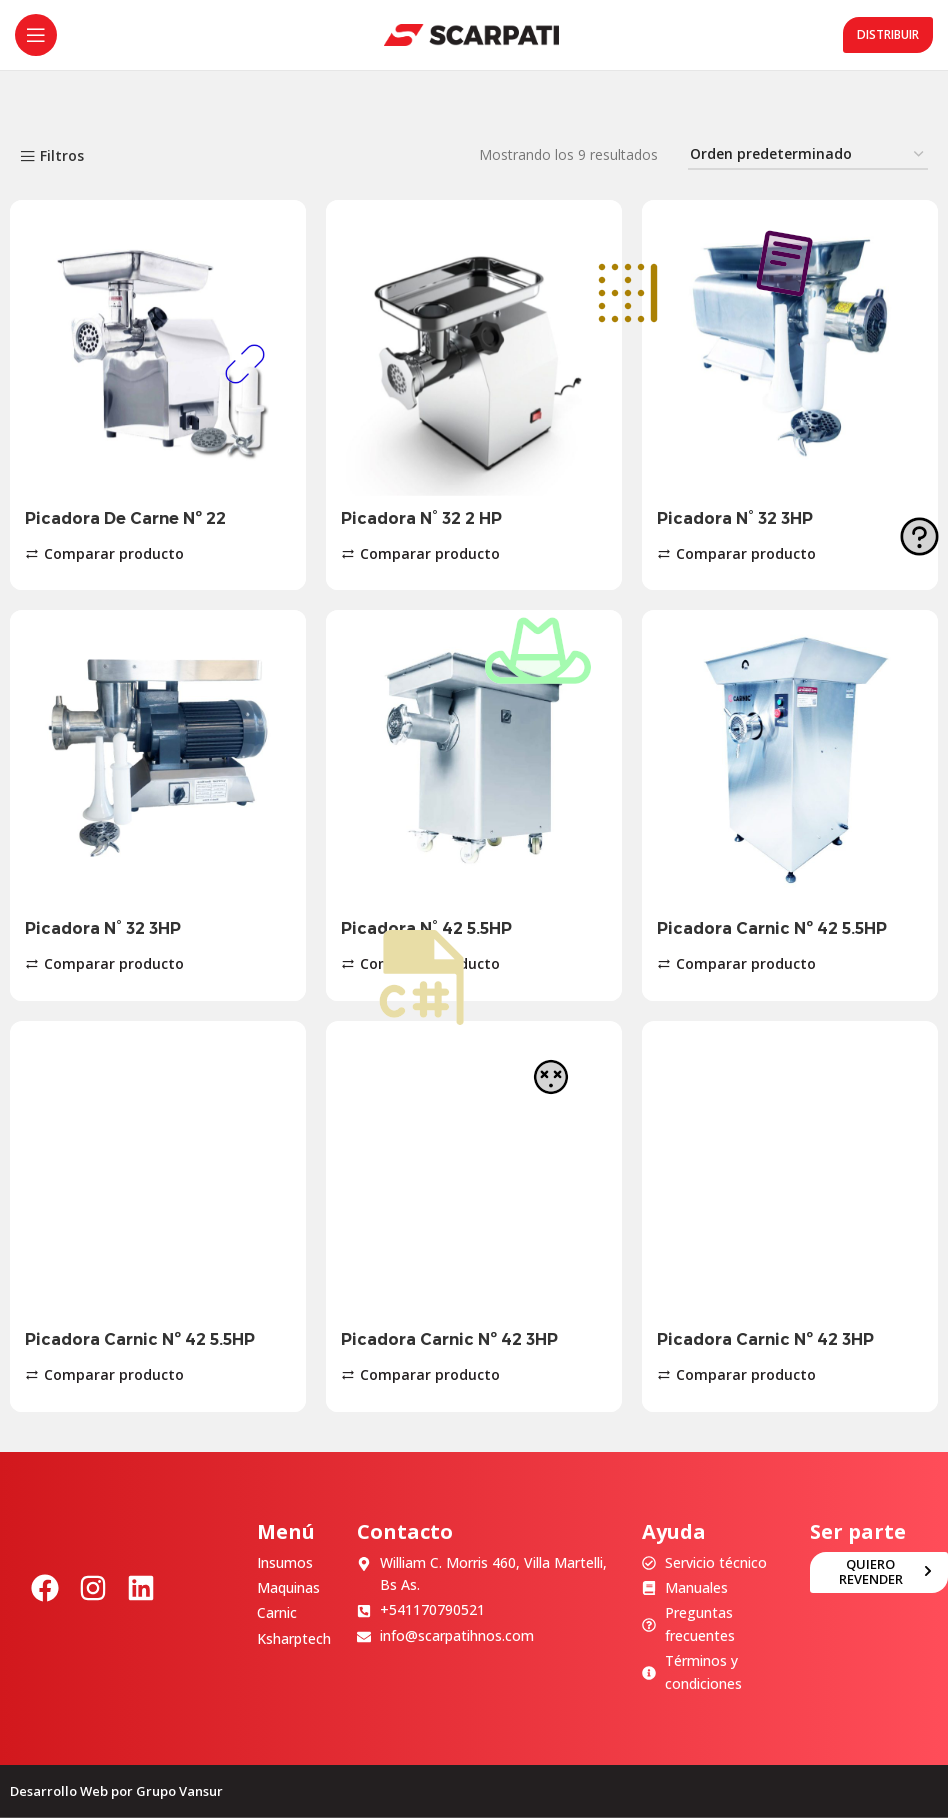 This screenshot has width=948, height=1818. What do you see at coordinates (551, 1077) in the screenshot?
I see `indicates an error or failed action` at bounding box center [551, 1077].